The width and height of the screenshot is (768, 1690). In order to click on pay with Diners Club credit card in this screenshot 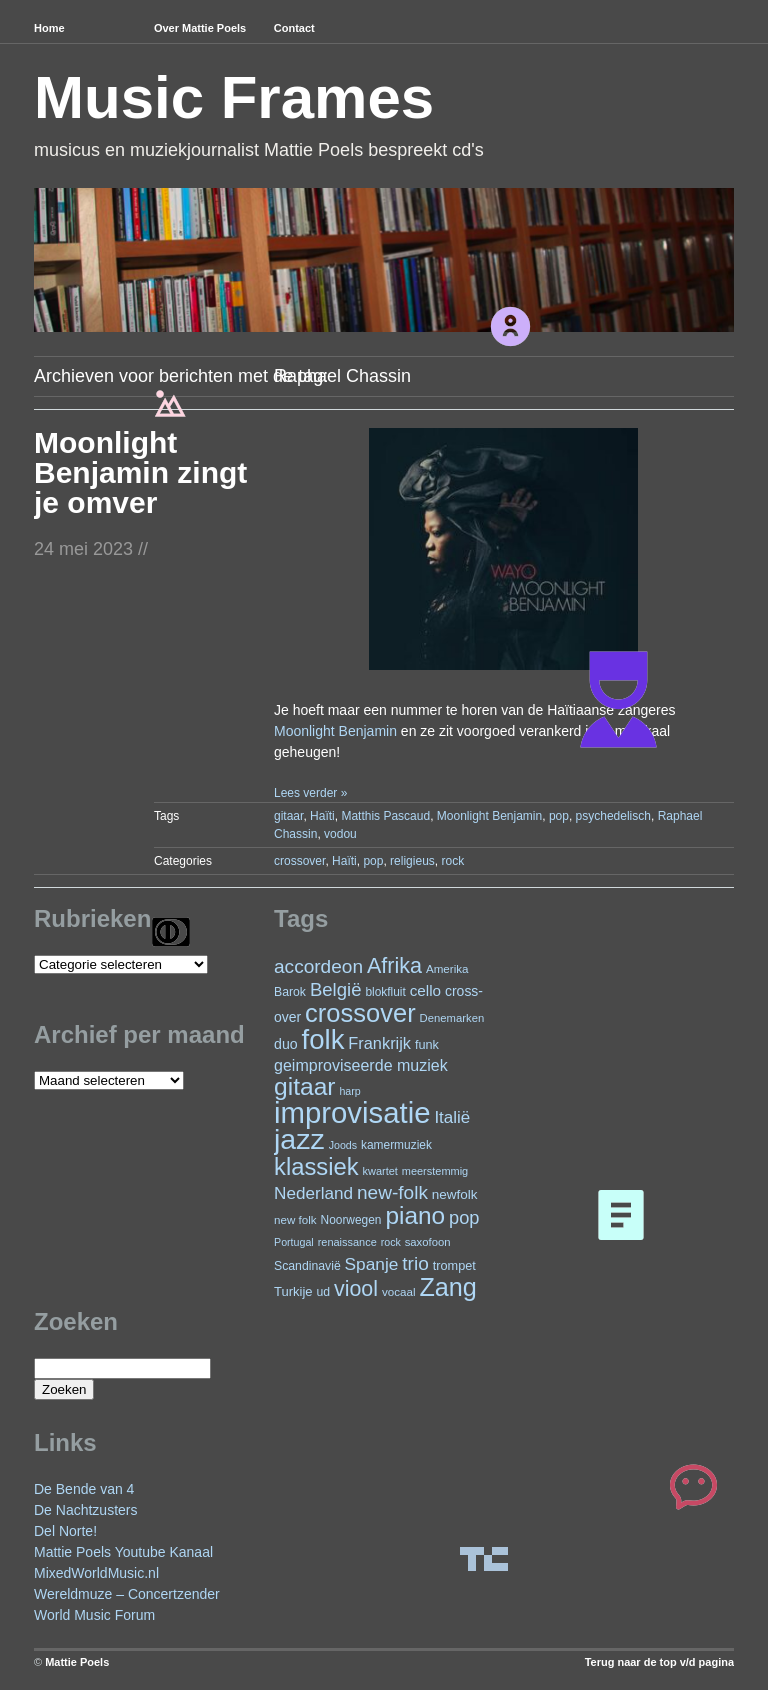, I will do `click(171, 932)`.